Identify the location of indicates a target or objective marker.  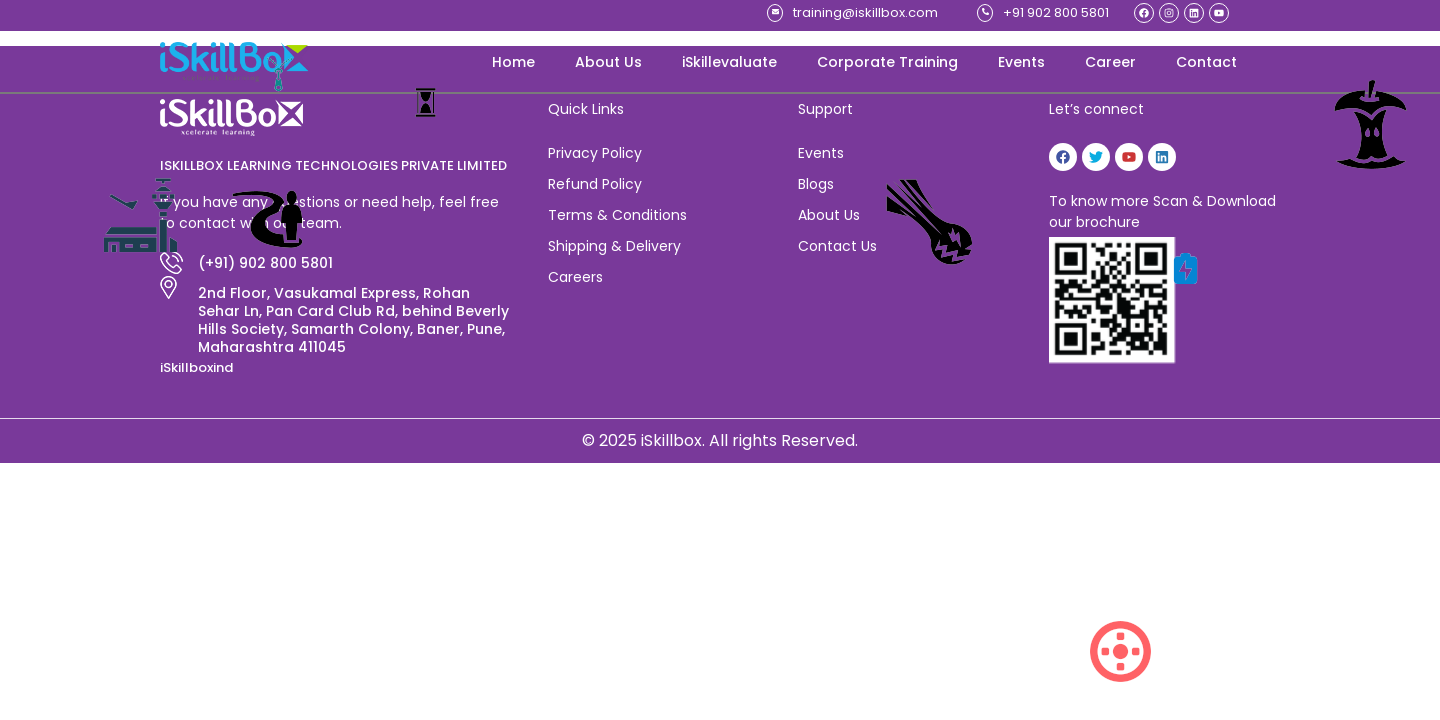
(1120, 651).